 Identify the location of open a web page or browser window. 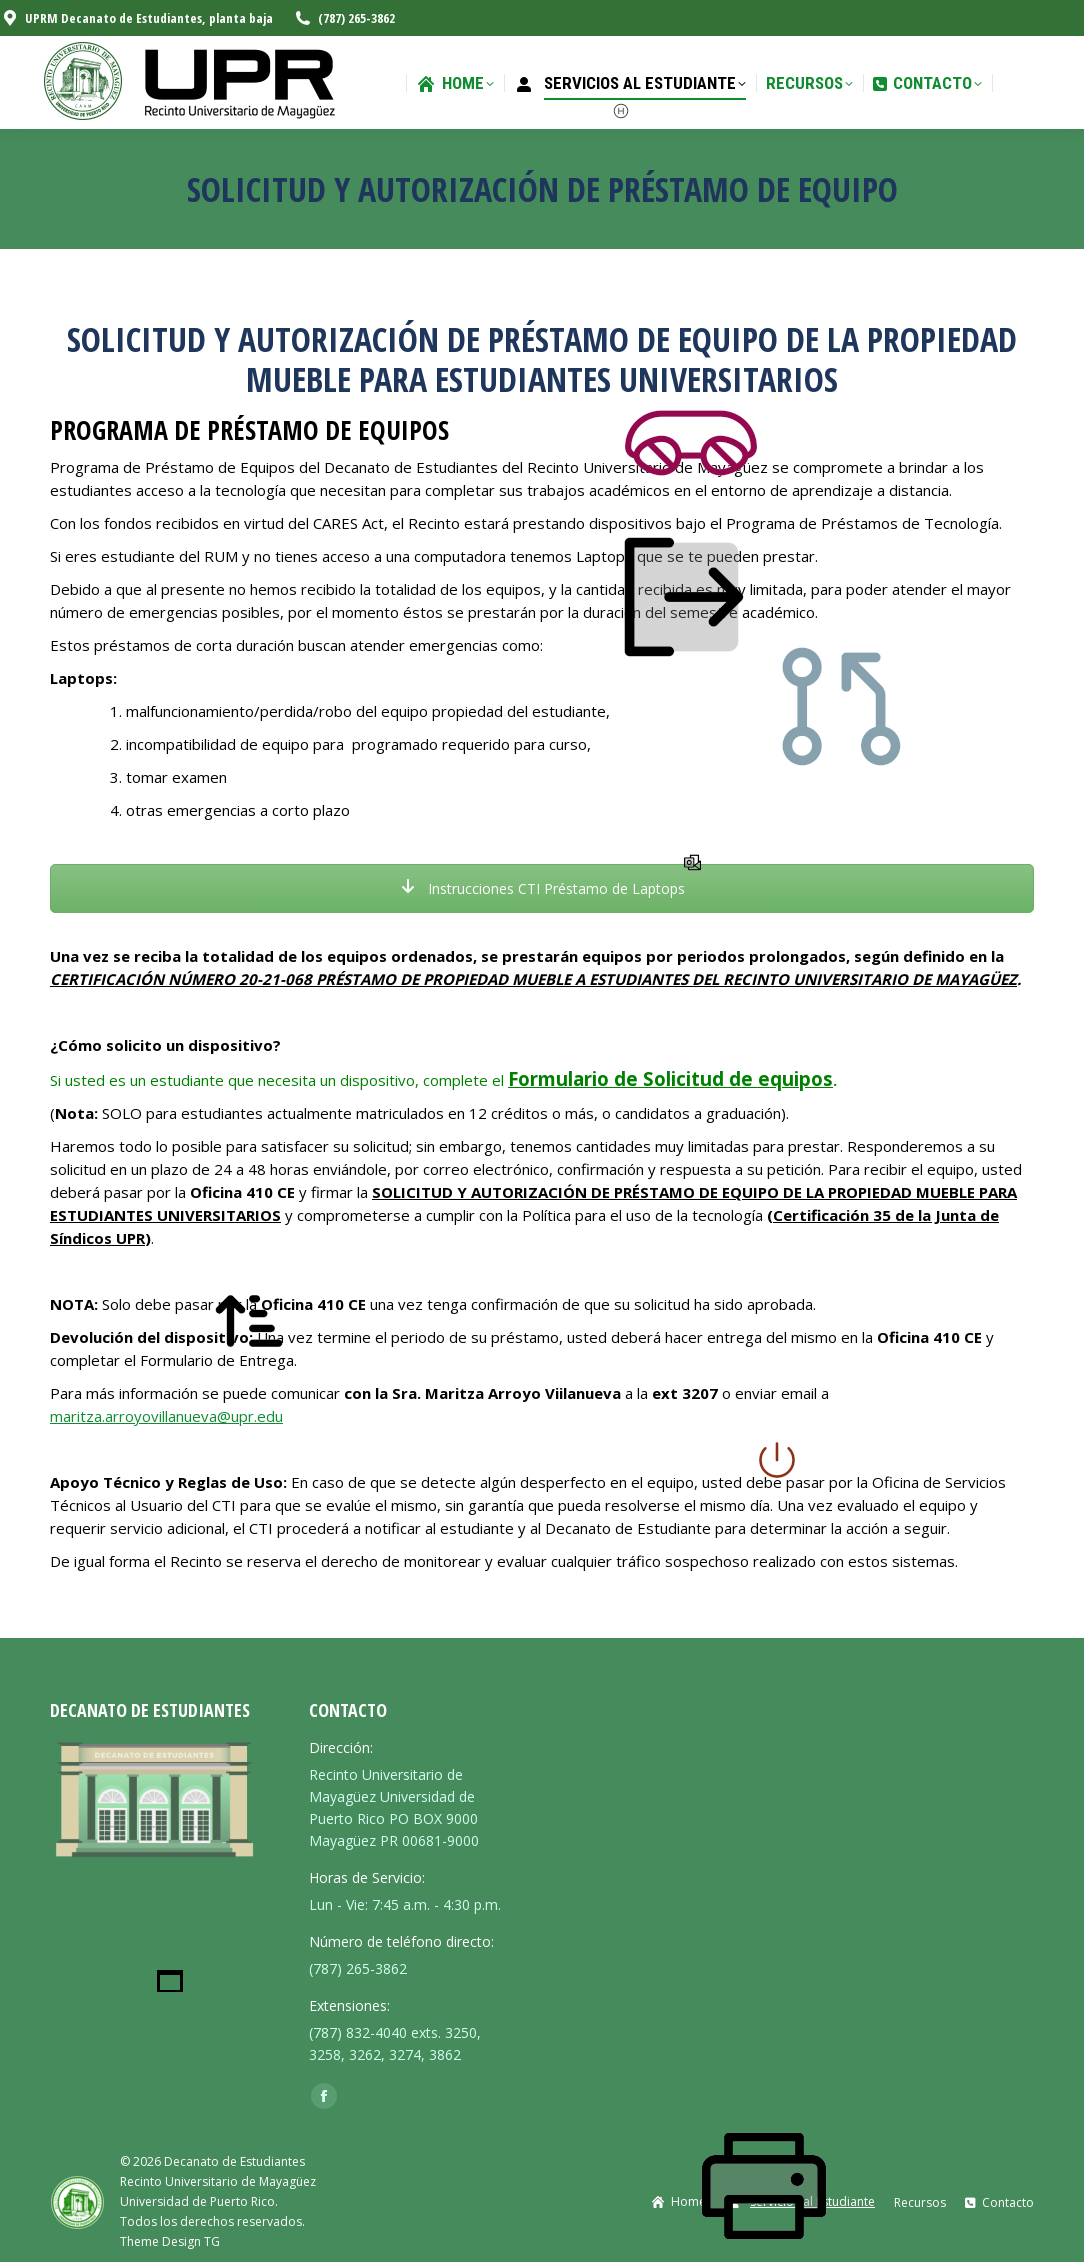
(170, 1981).